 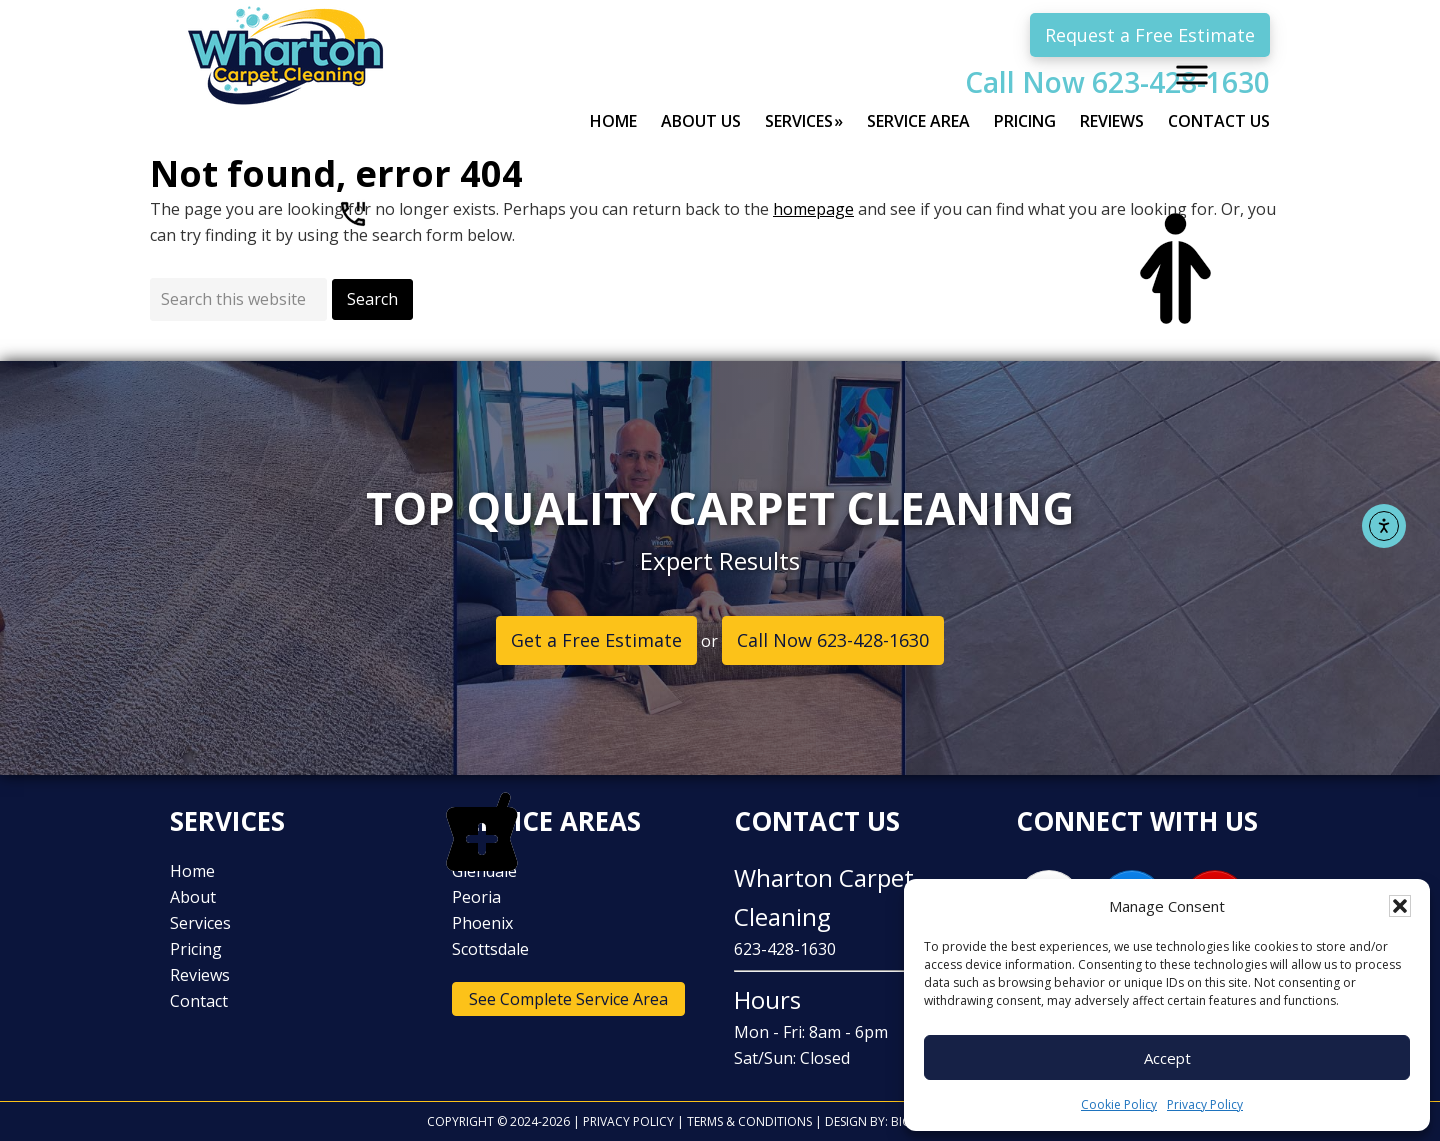 I want to click on call on hold, so click(x=353, y=214).